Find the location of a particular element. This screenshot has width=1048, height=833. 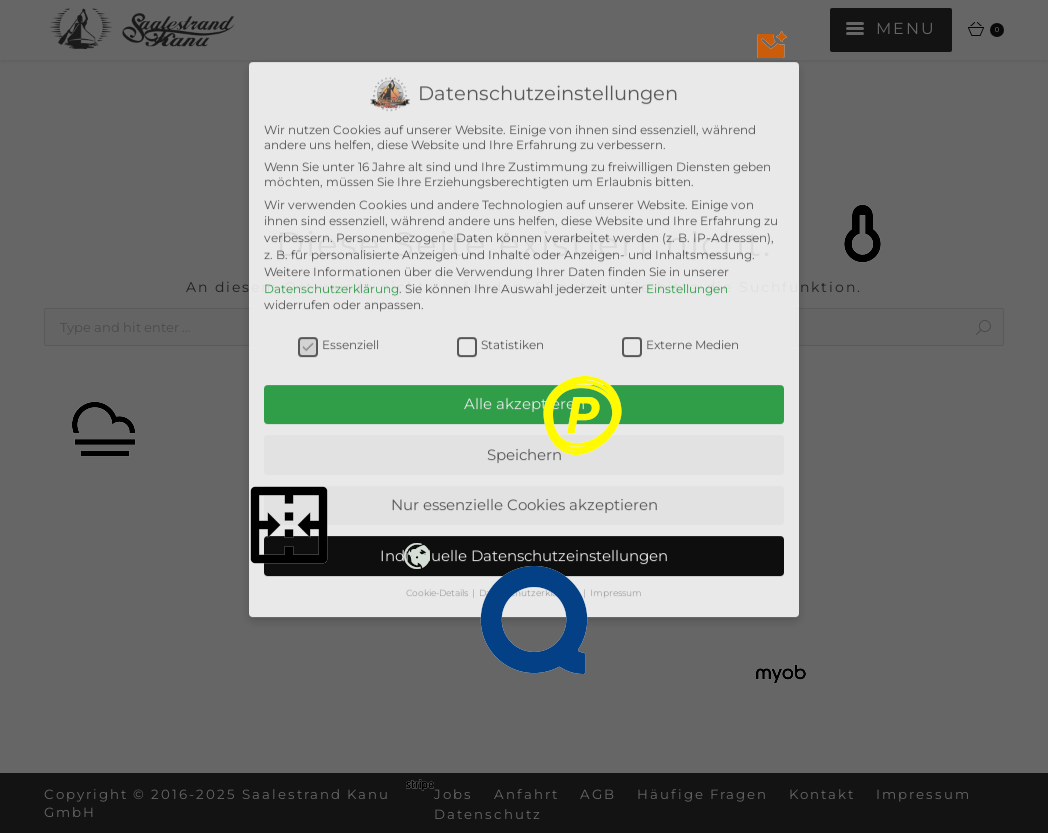

access MYOB accounting software is located at coordinates (781, 674).